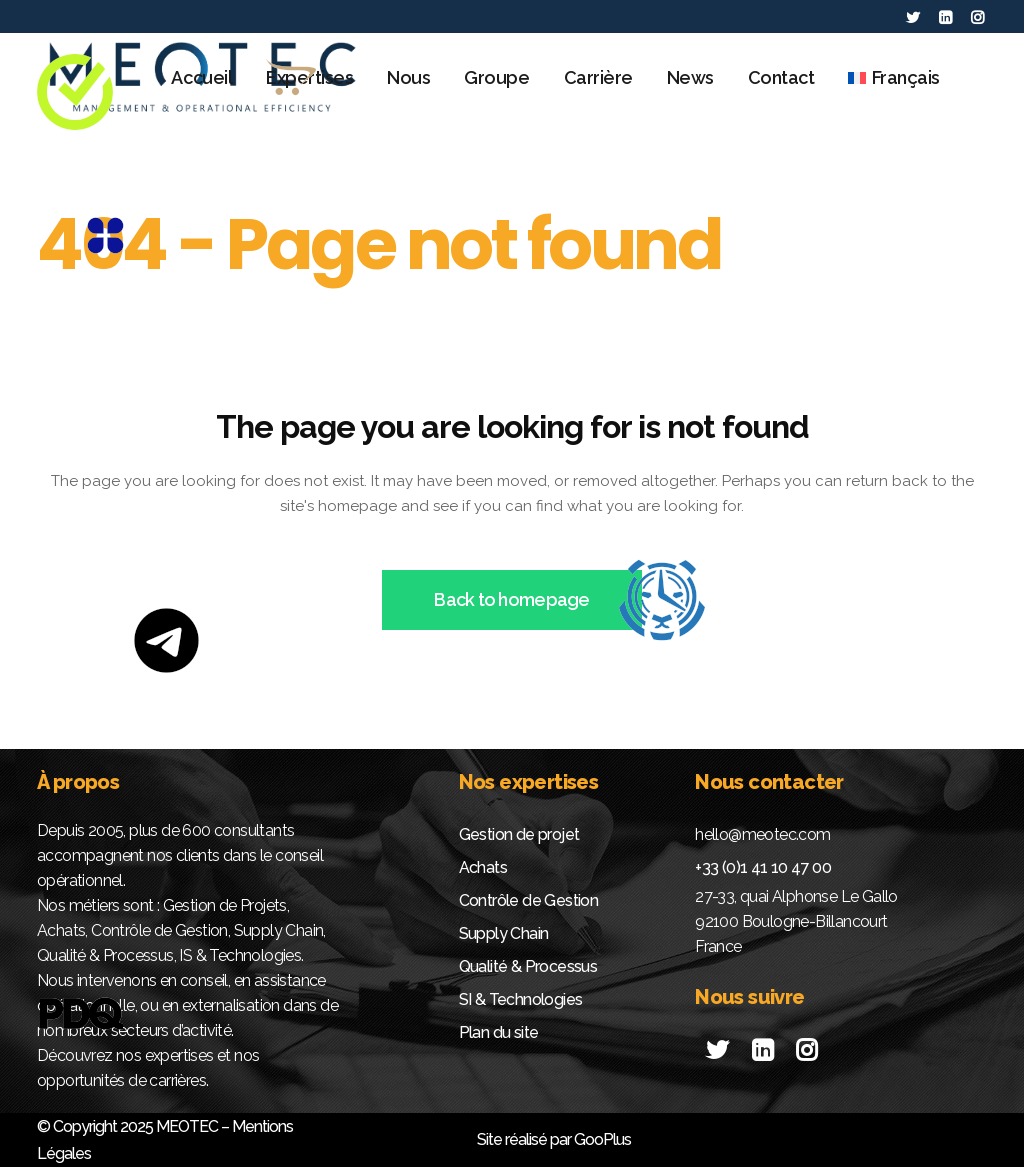 Image resolution: width=1024 pixels, height=1167 pixels. What do you see at coordinates (291, 77) in the screenshot?
I see `visit the OpenCart e-commerce platform` at bounding box center [291, 77].